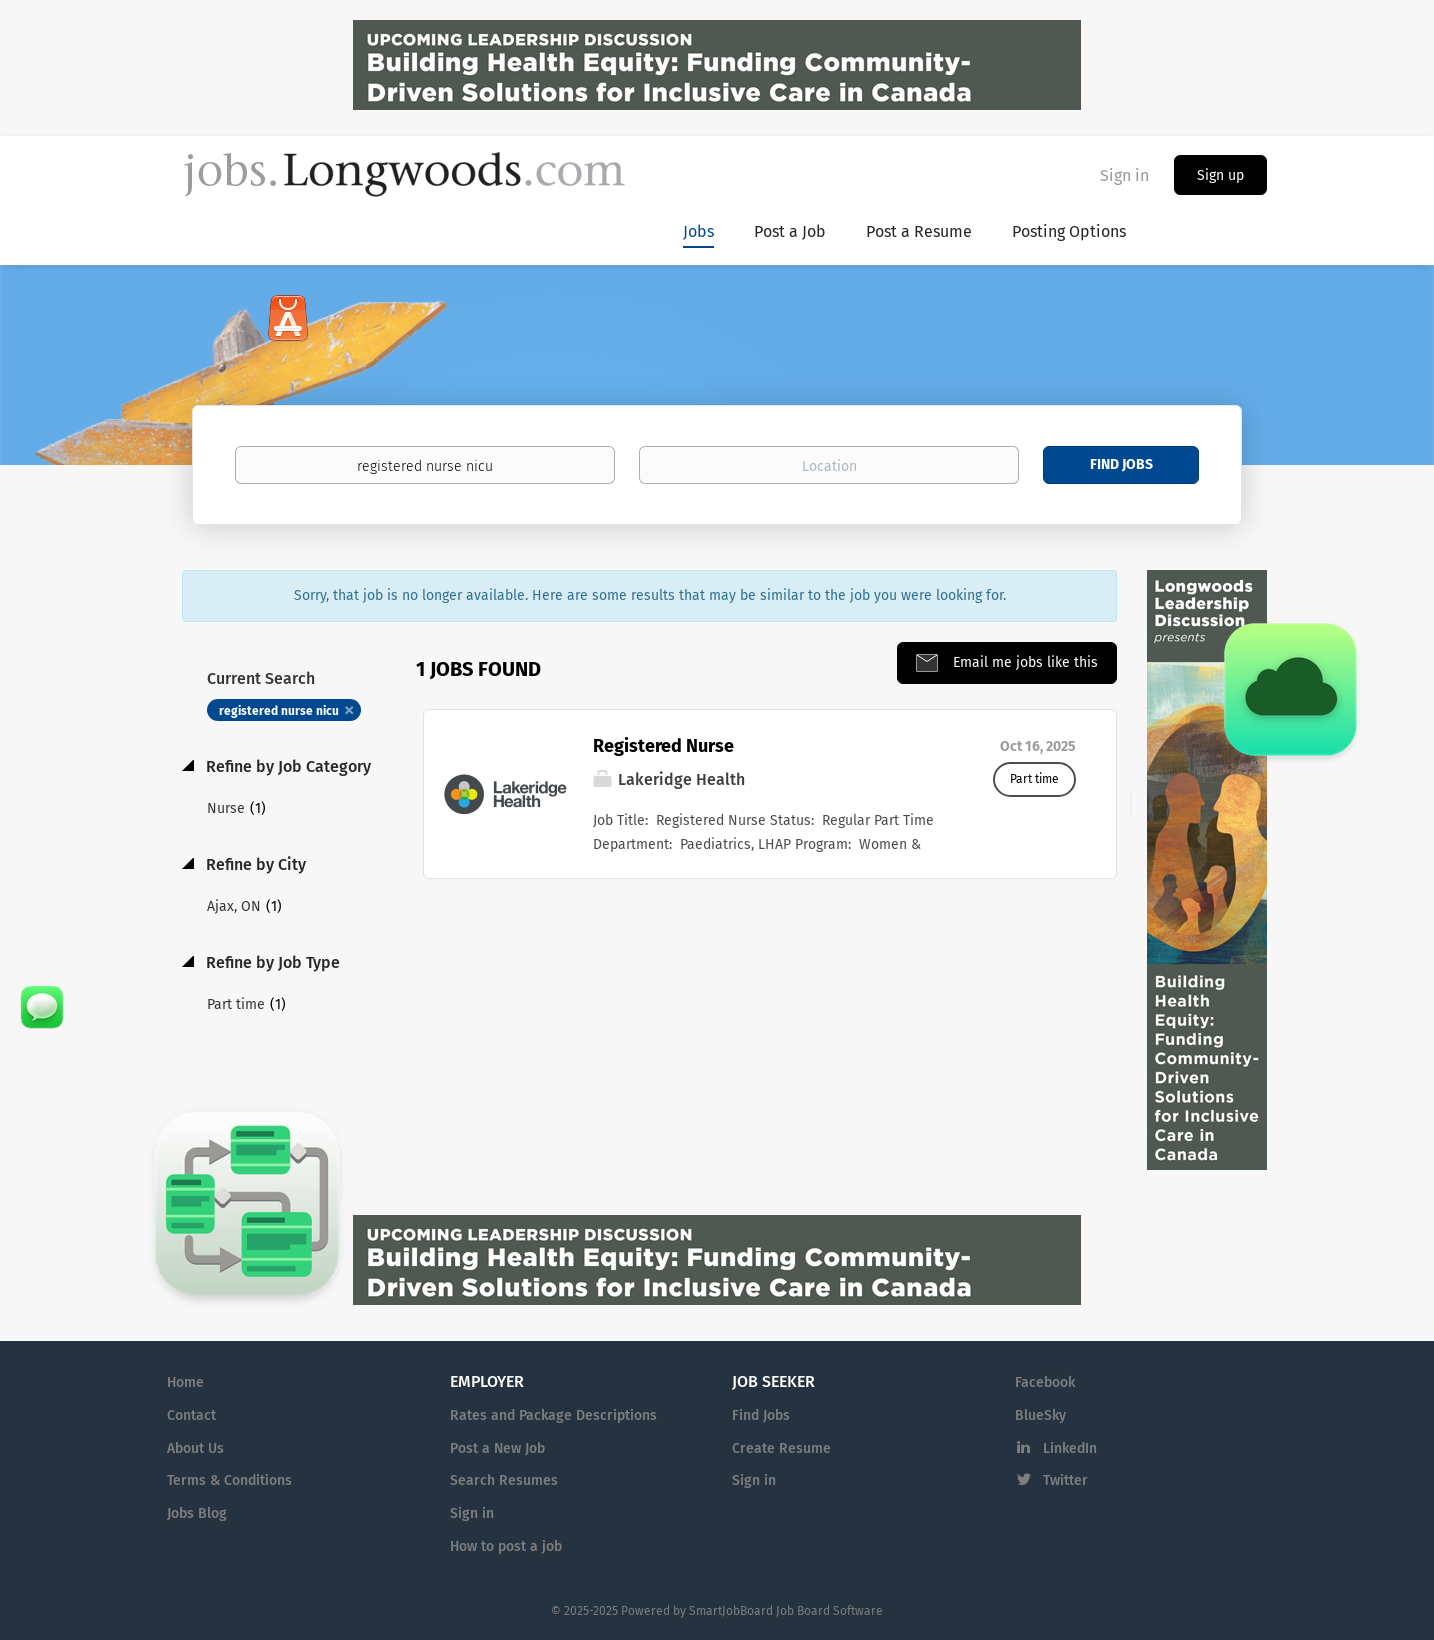 This screenshot has height=1640, width=1434. I want to click on open the messages app, so click(42, 1007).